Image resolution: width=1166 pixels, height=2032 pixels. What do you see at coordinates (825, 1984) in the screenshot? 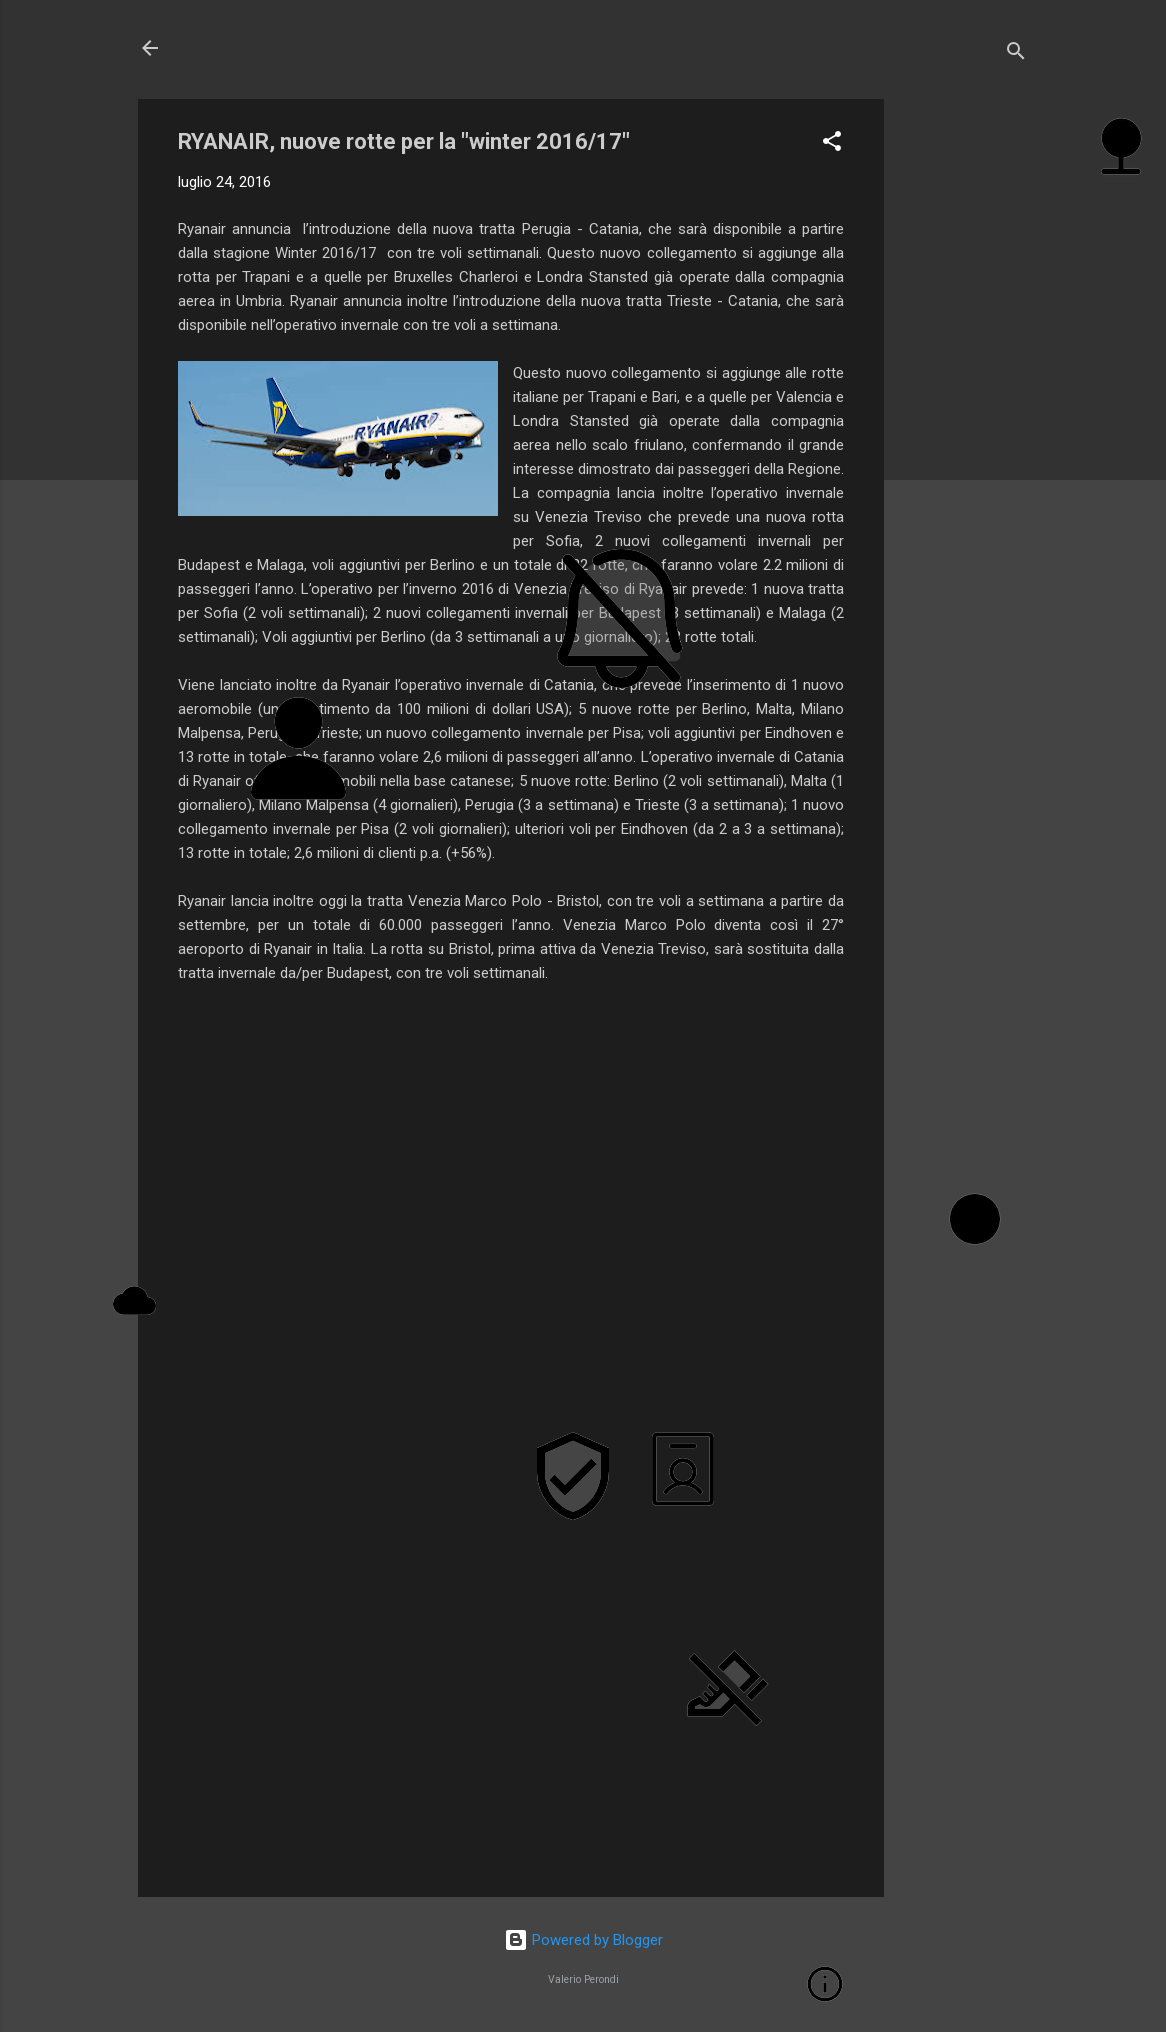
I see `view more information about this item` at bounding box center [825, 1984].